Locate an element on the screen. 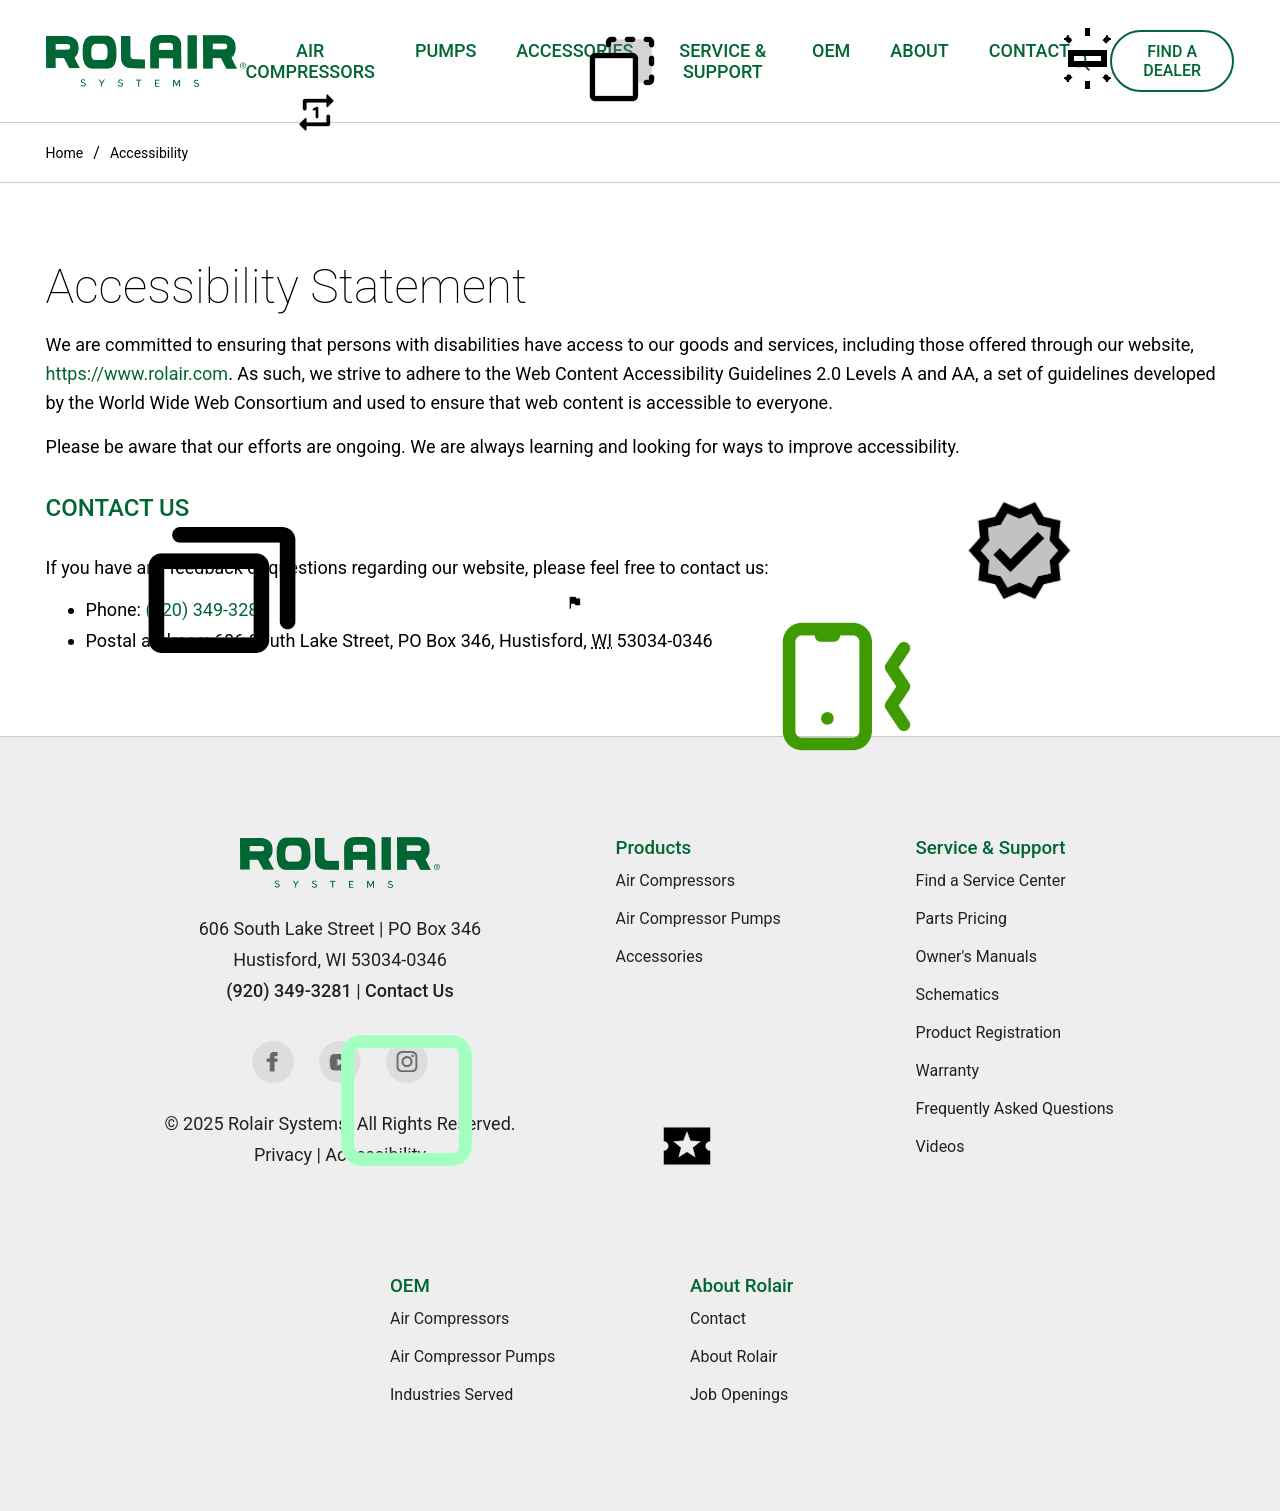  unchecked checkbox or selection state is located at coordinates (406, 1100).